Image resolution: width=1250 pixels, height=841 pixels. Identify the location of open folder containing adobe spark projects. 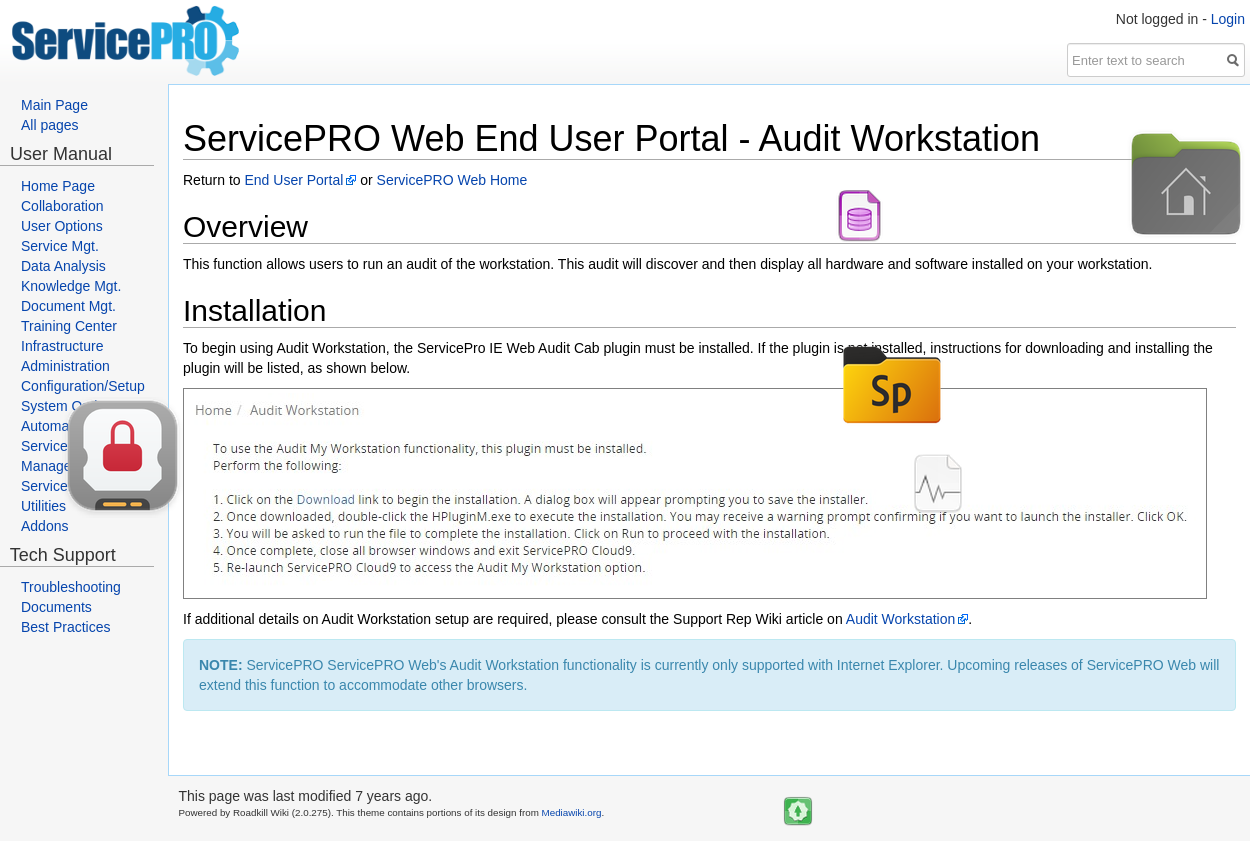
(891, 387).